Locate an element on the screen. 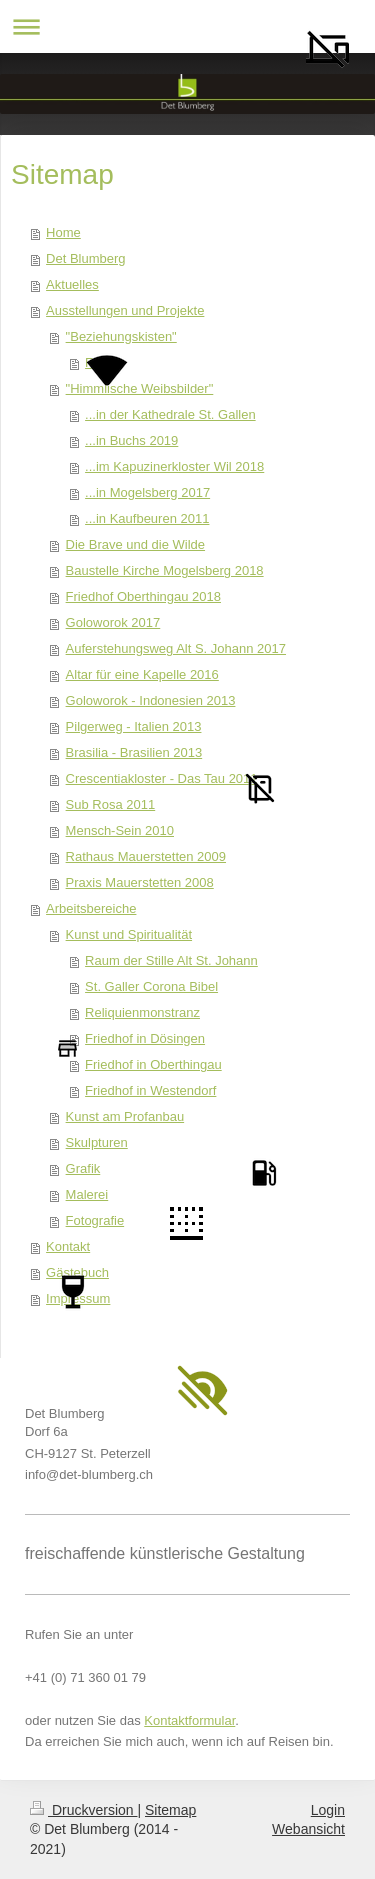 The height and width of the screenshot is (1879, 375). indicates low vision or visual impairment accessibility mode is located at coordinates (202, 1390).